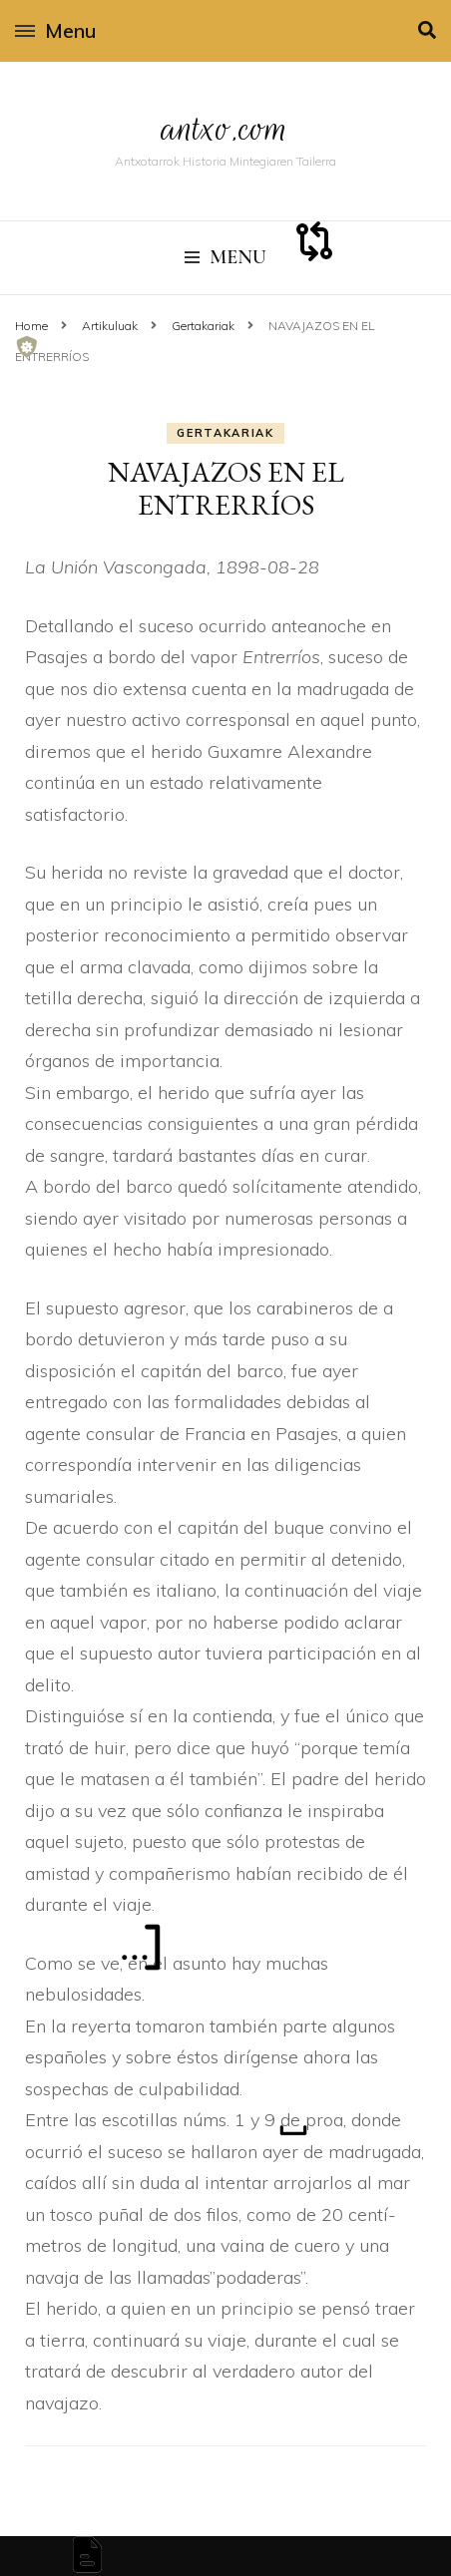  Describe the element at coordinates (142, 1947) in the screenshot. I see `indicates end of a code block or container` at that location.